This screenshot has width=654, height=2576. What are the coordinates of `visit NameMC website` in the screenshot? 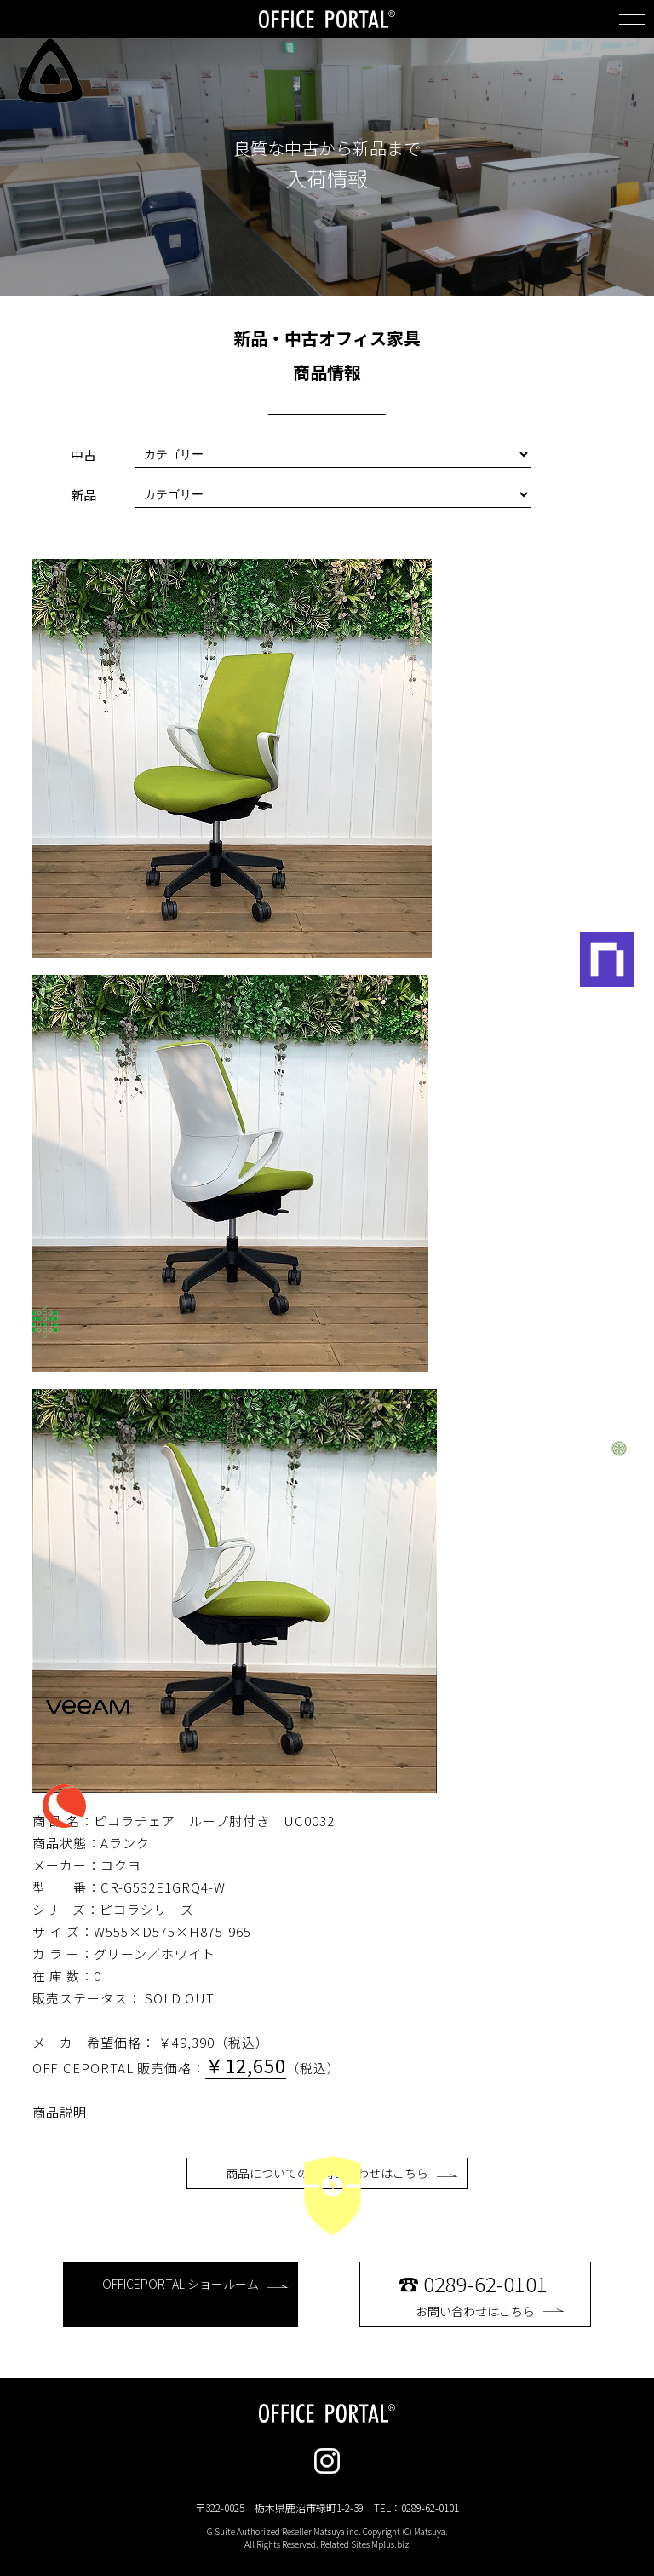 It's located at (607, 960).